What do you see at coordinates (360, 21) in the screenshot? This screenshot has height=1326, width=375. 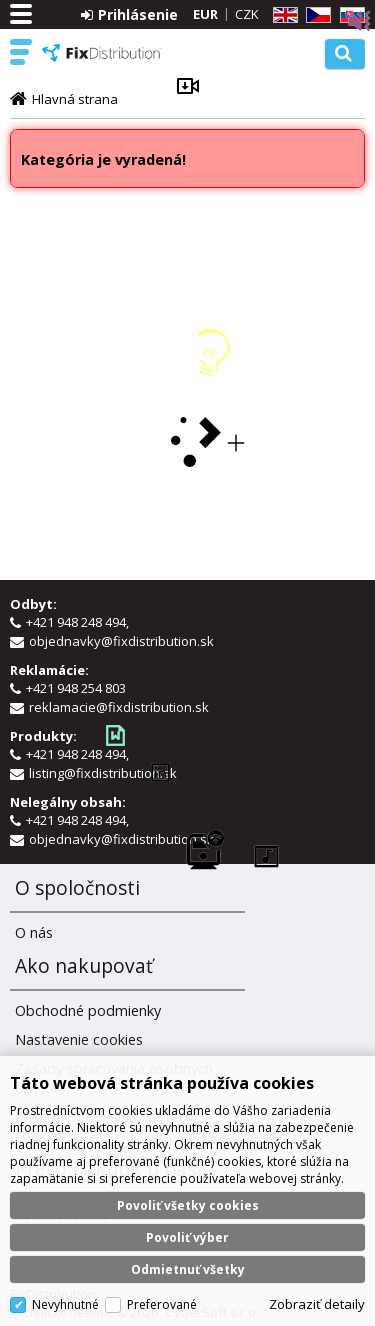 I see `mute sound and enable vibrate mode` at bounding box center [360, 21].